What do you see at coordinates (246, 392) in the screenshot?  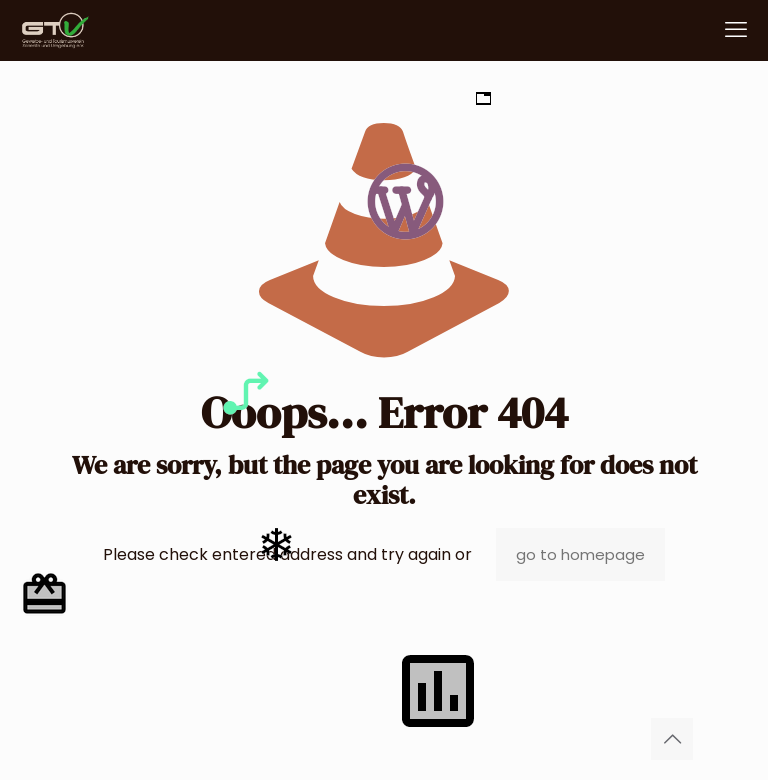 I see `follow a guided path or tutorial` at bounding box center [246, 392].